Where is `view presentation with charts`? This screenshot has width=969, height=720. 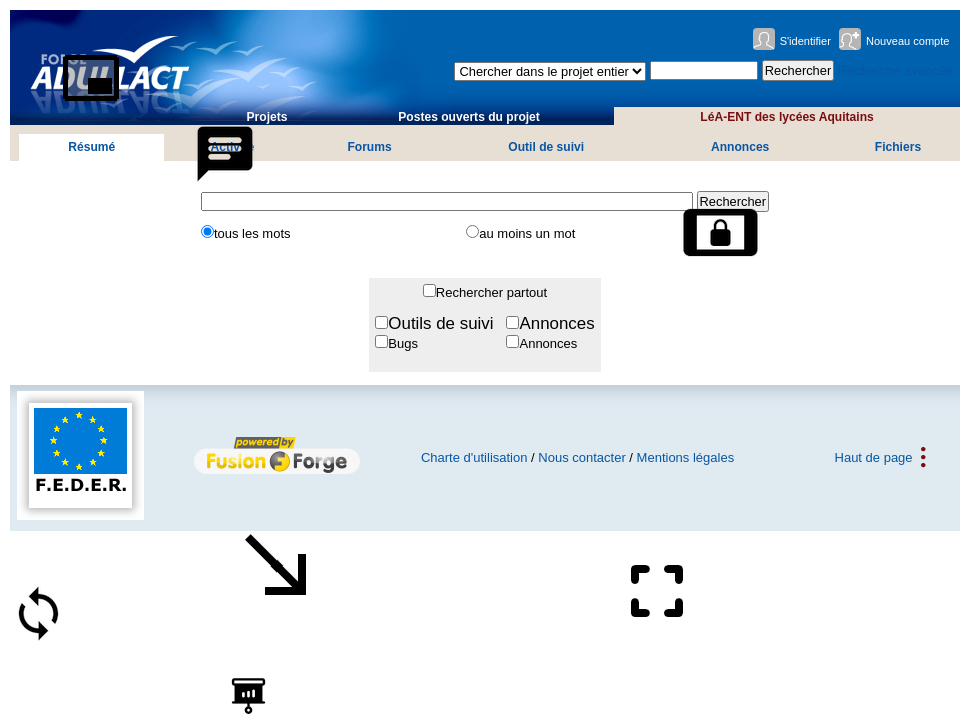
view presentation with charts is located at coordinates (248, 693).